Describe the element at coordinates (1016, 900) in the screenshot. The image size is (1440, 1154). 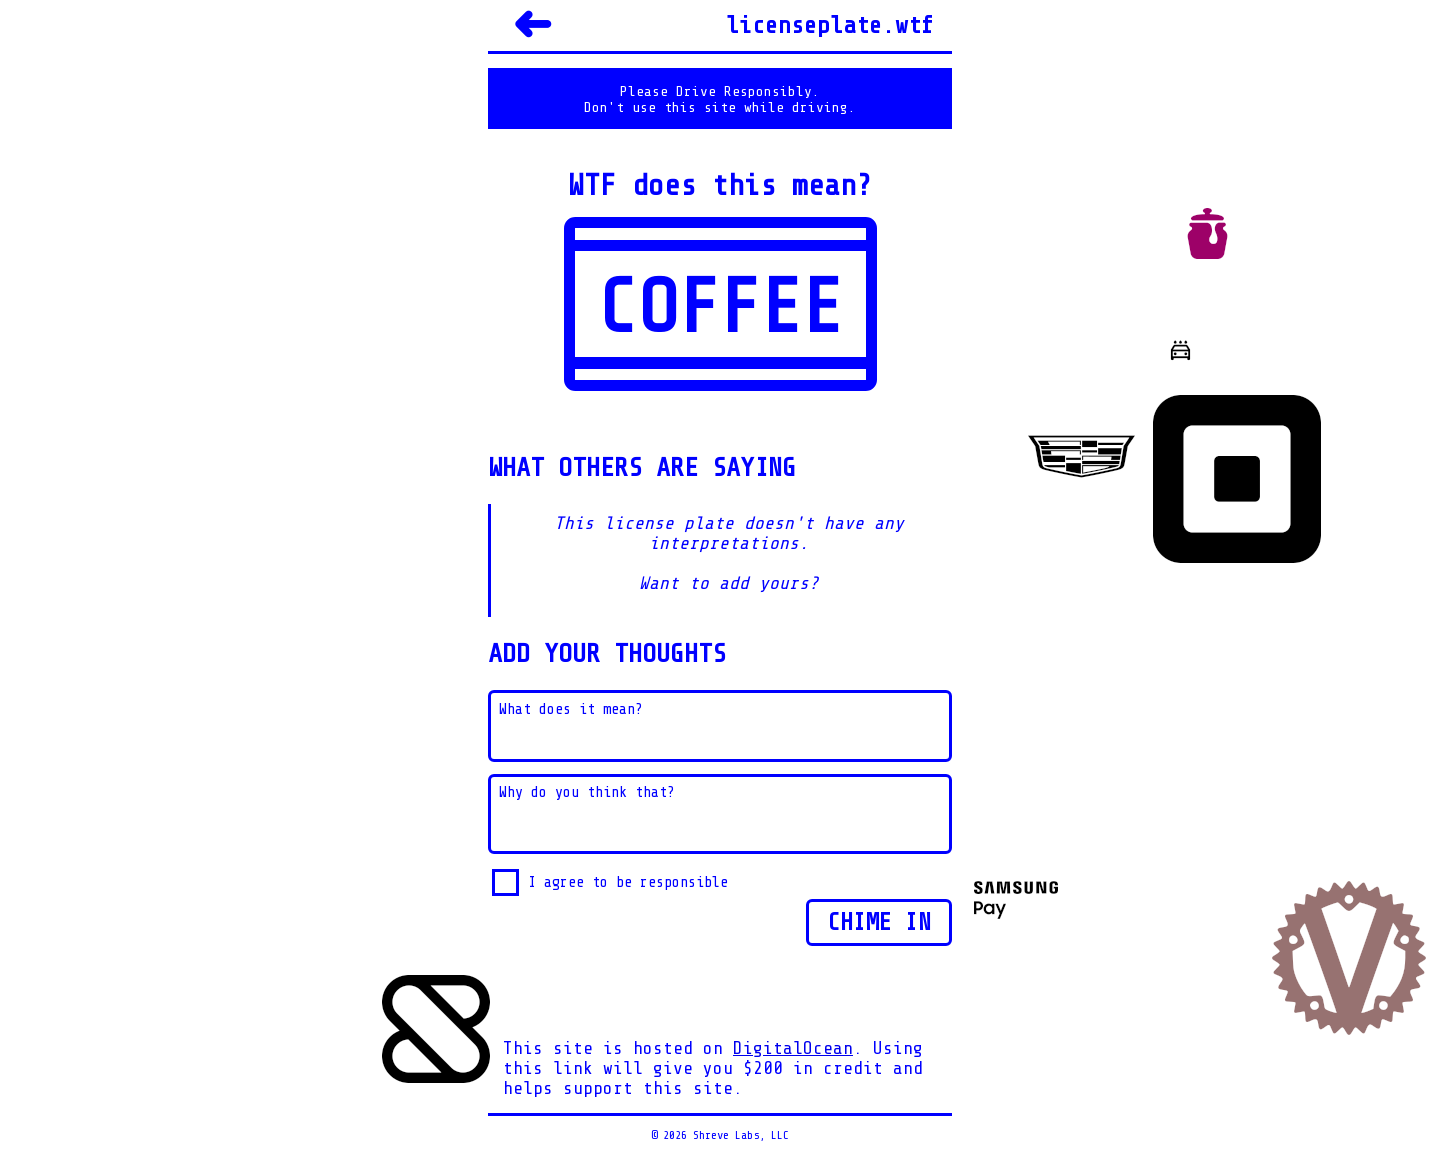
I see `pay with samsung pay` at that location.